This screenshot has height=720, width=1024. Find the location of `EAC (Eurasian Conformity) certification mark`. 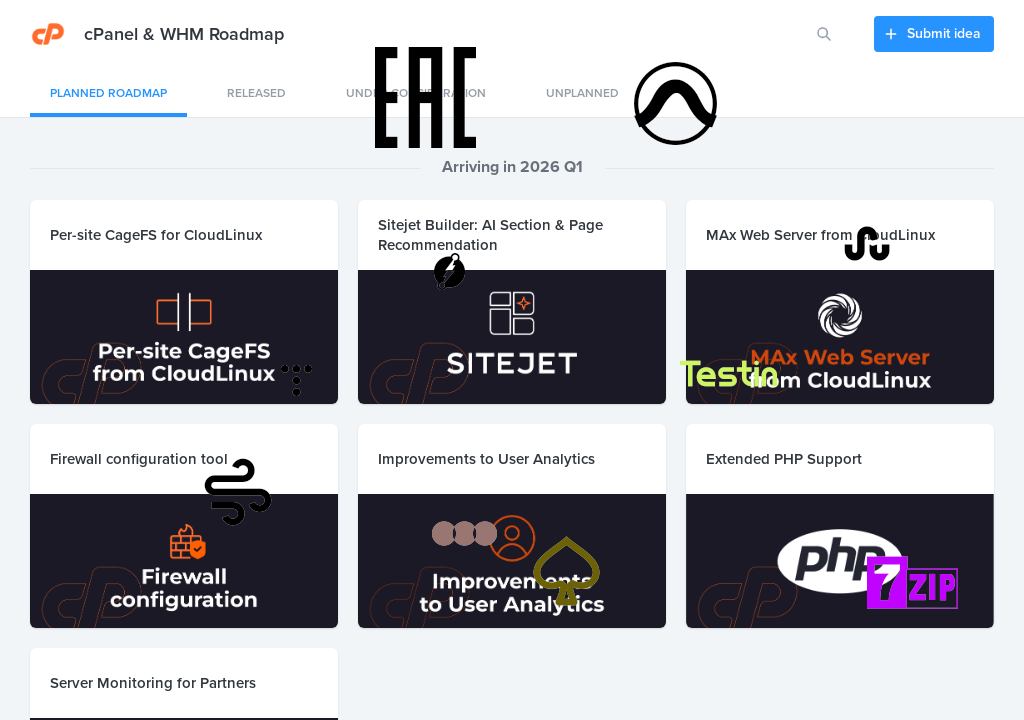

EAC (Eurasian Conformity) certification mark is located at coordinates (425, 97).